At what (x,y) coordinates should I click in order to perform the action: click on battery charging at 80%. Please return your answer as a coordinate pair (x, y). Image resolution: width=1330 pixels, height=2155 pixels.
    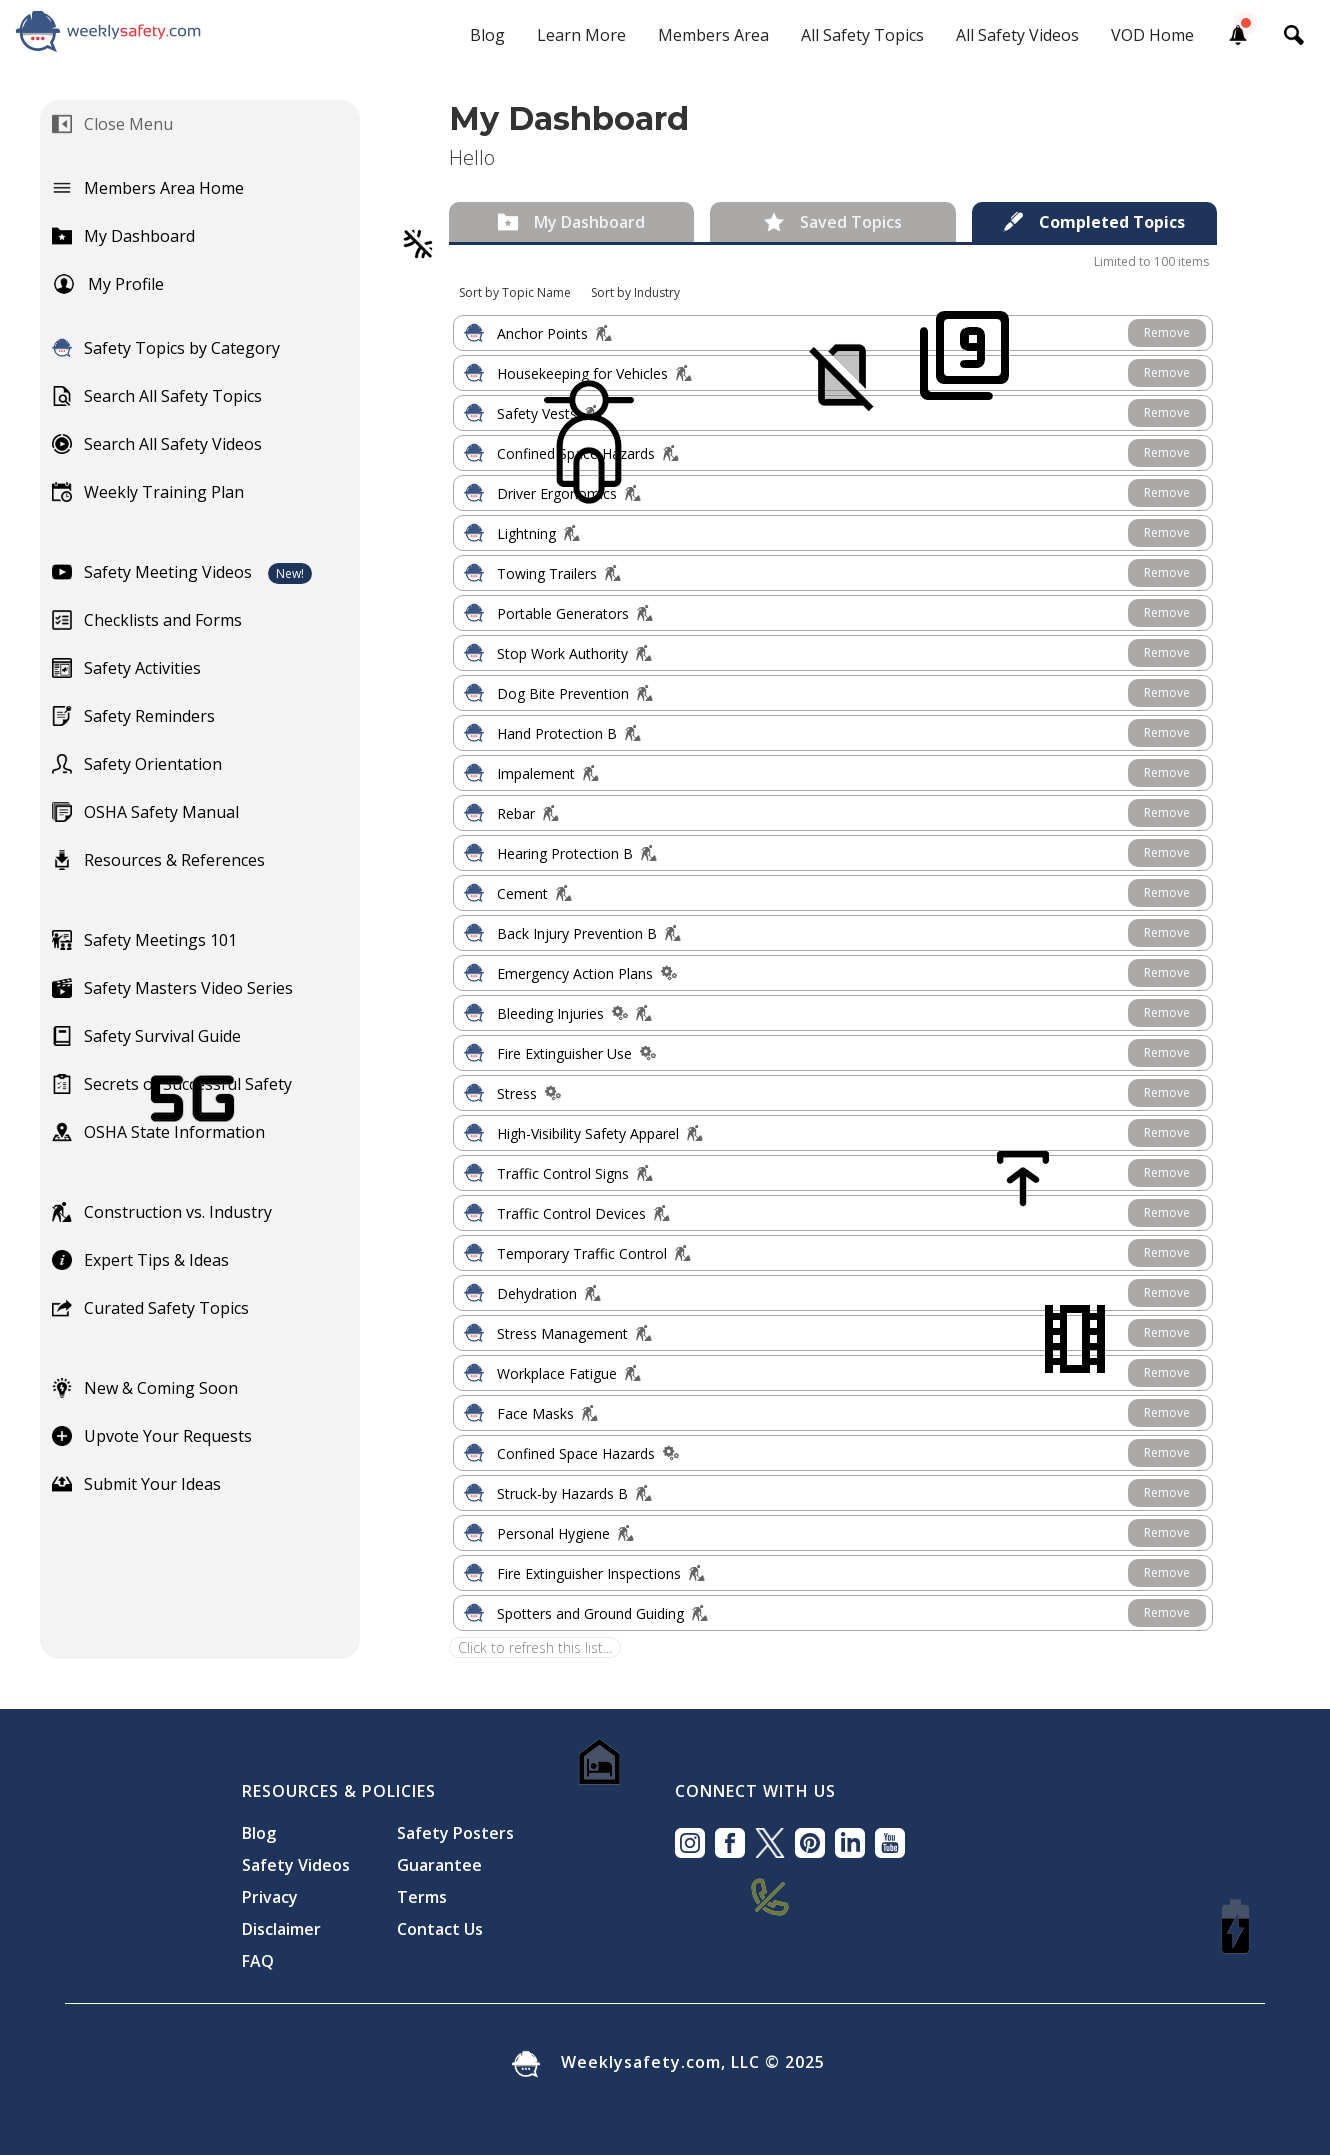
    Looking at the image, I should click on (1235, 1926).